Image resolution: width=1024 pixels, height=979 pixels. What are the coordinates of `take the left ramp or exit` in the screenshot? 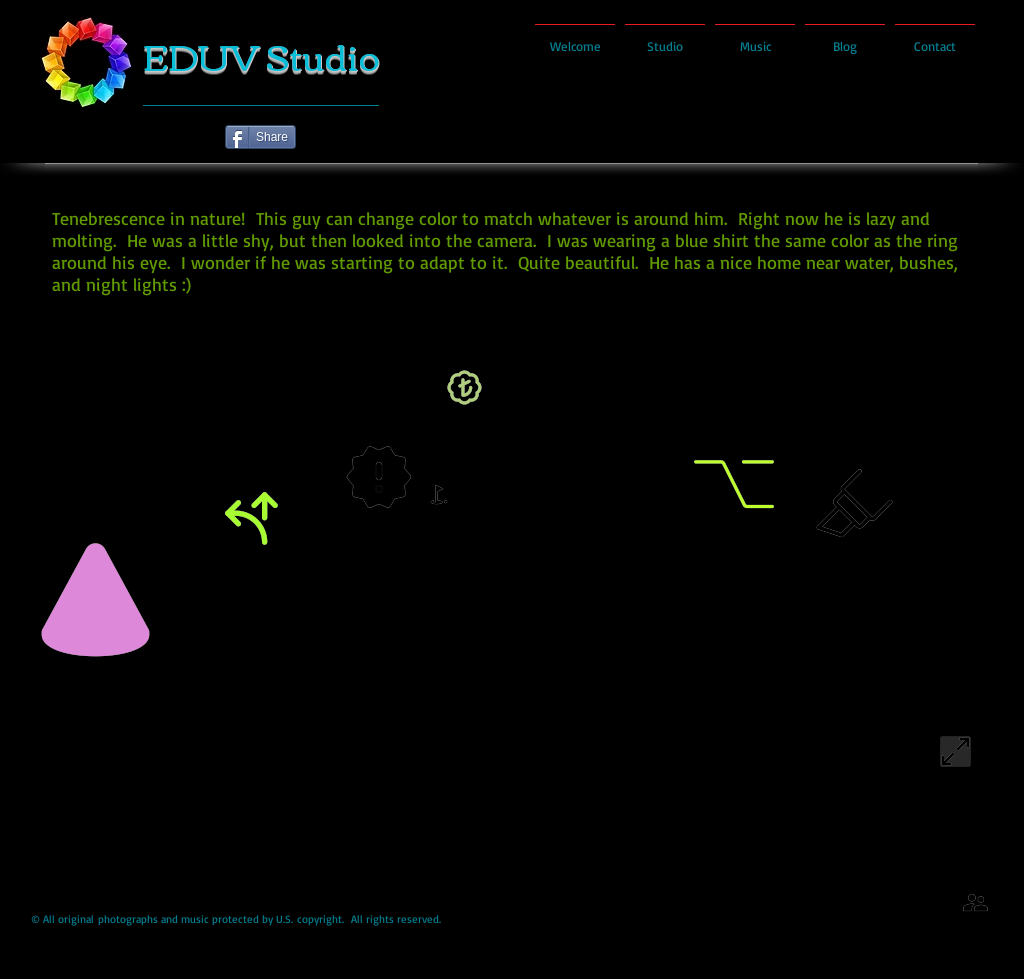 It's located at (251, 518).